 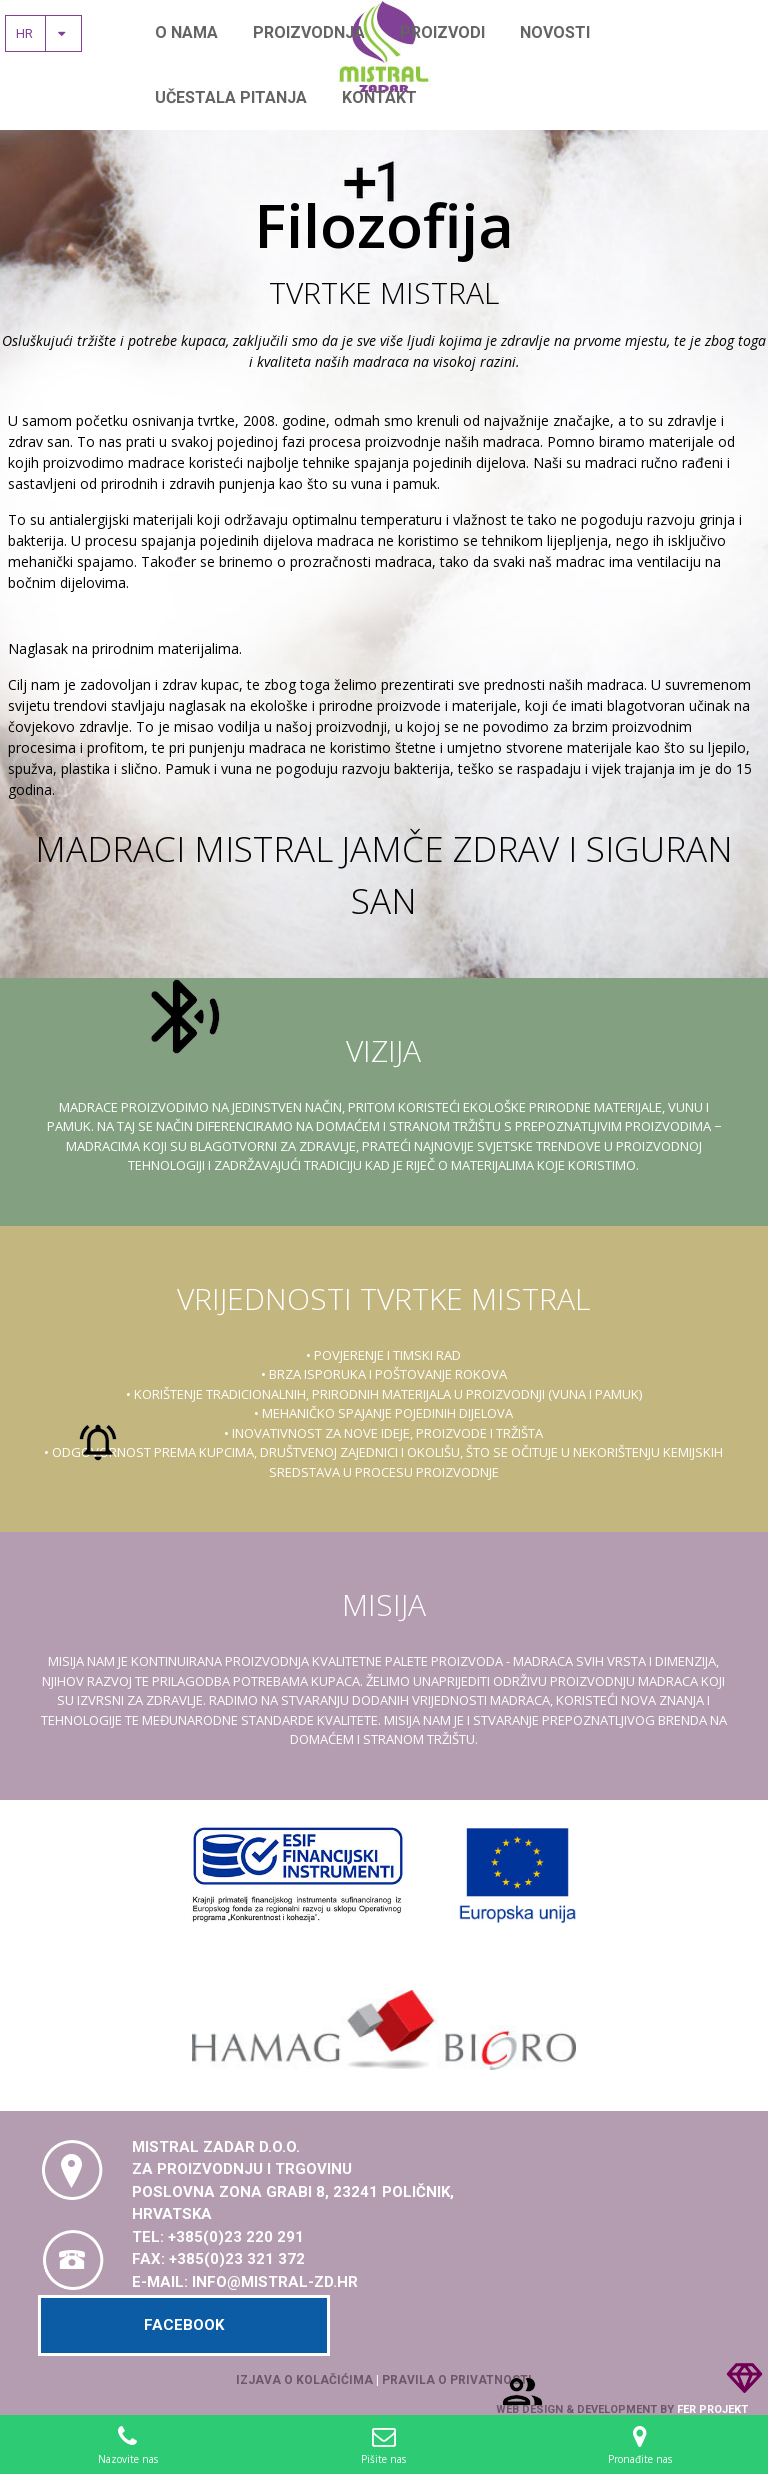 What do you see at coordinates (184, 1016) in the screenshot?
I see `bluetooth audio device connected` at bounding box center [184, 1016].